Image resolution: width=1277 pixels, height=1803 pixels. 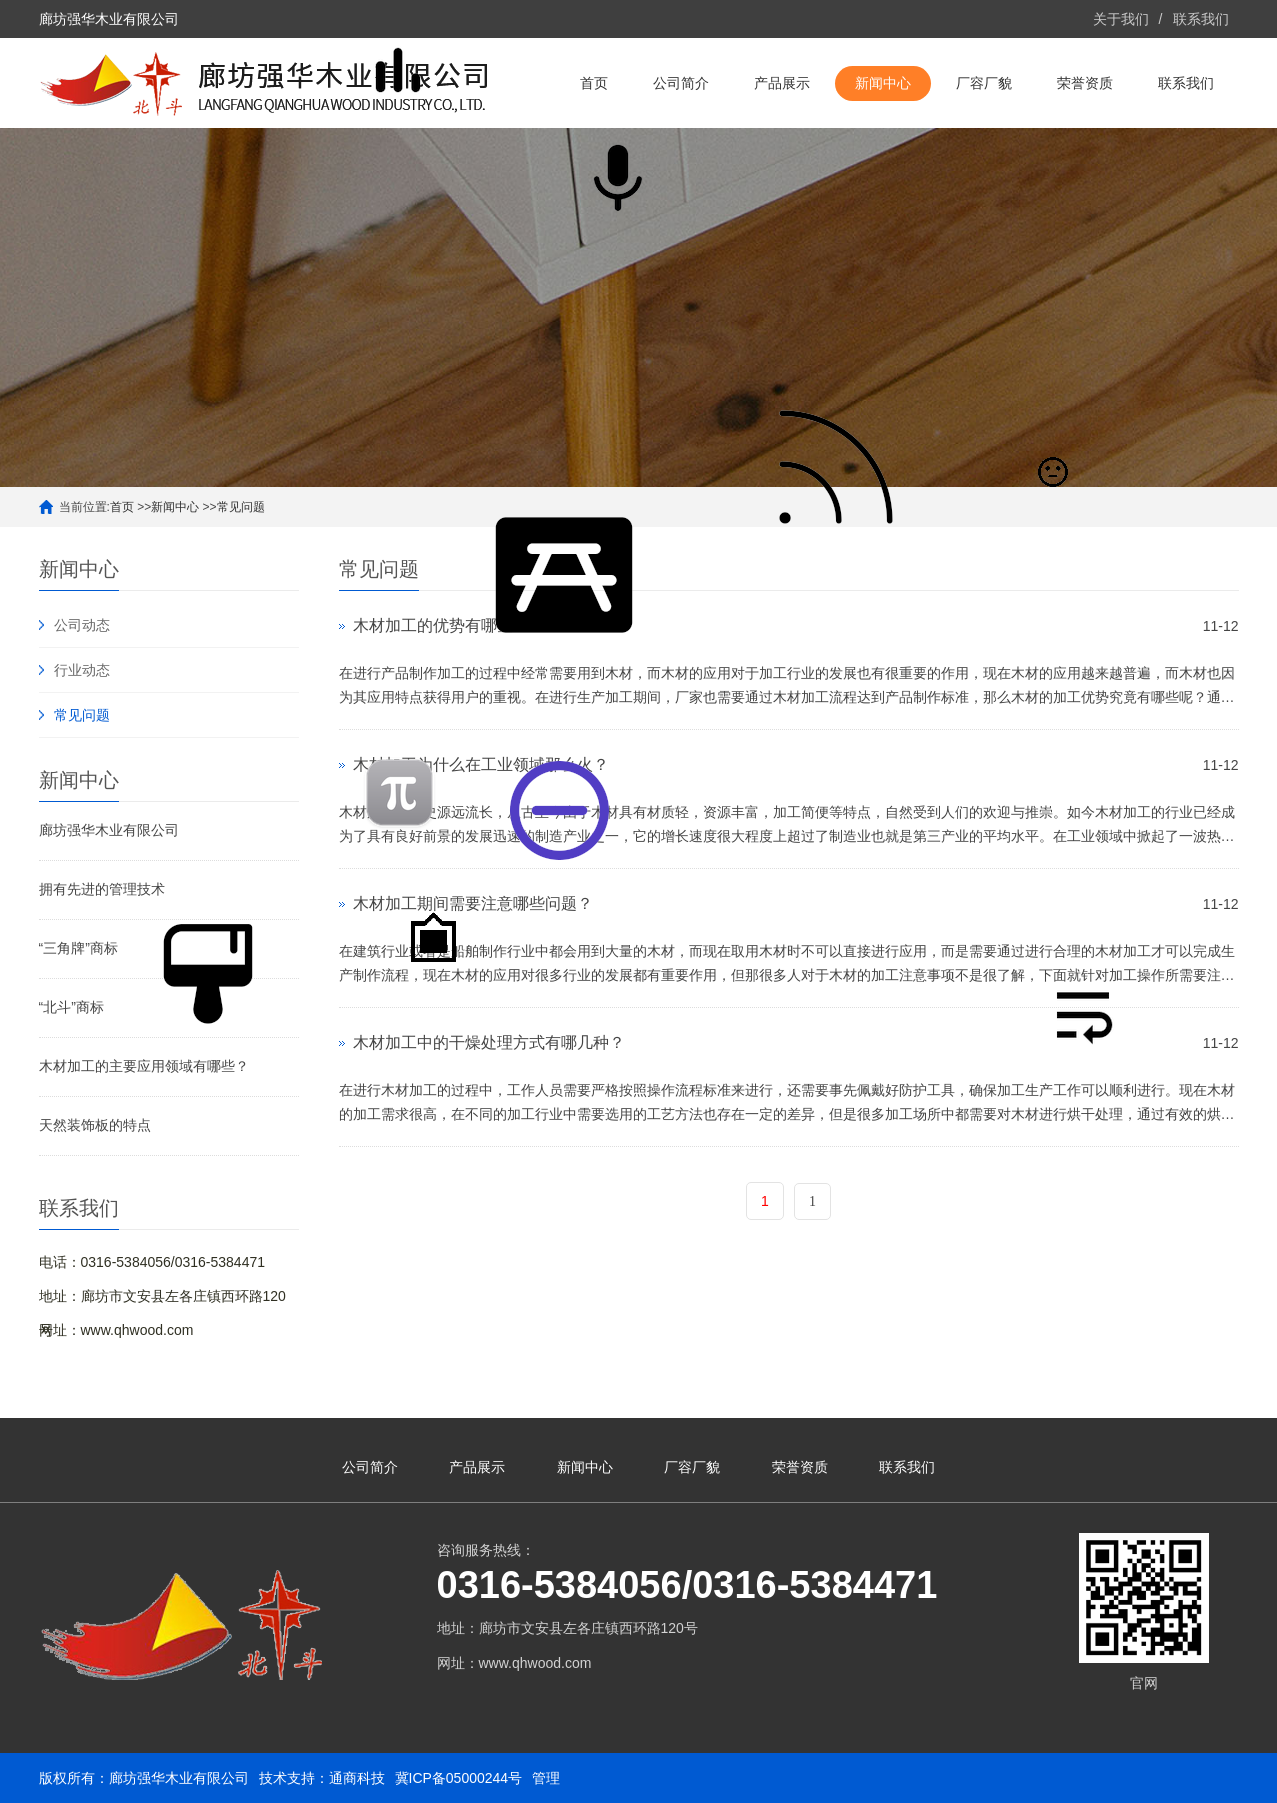 I want to click on tap to use voice input, so click(x=618, y=176).